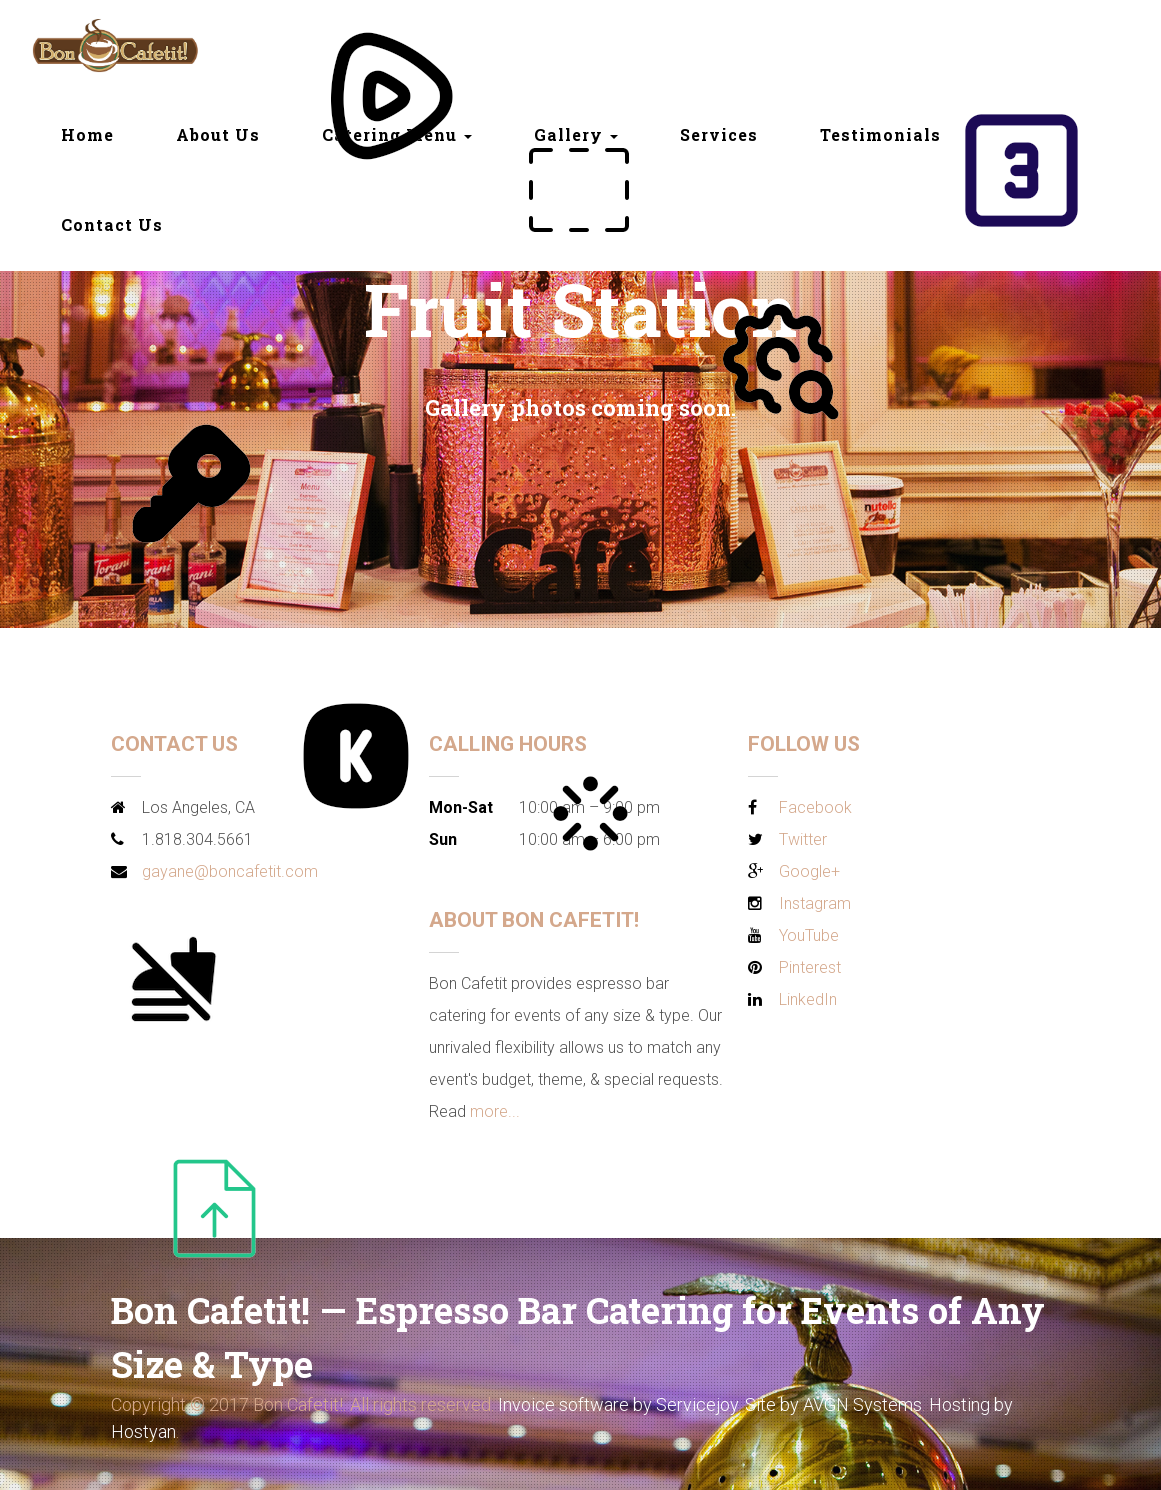 The width and height of the screenshot is (1161, 1490). What do you see at coordinates (214, 1208) in the screenshot?
I see `upload a file` at bounding box center [214, 1208].